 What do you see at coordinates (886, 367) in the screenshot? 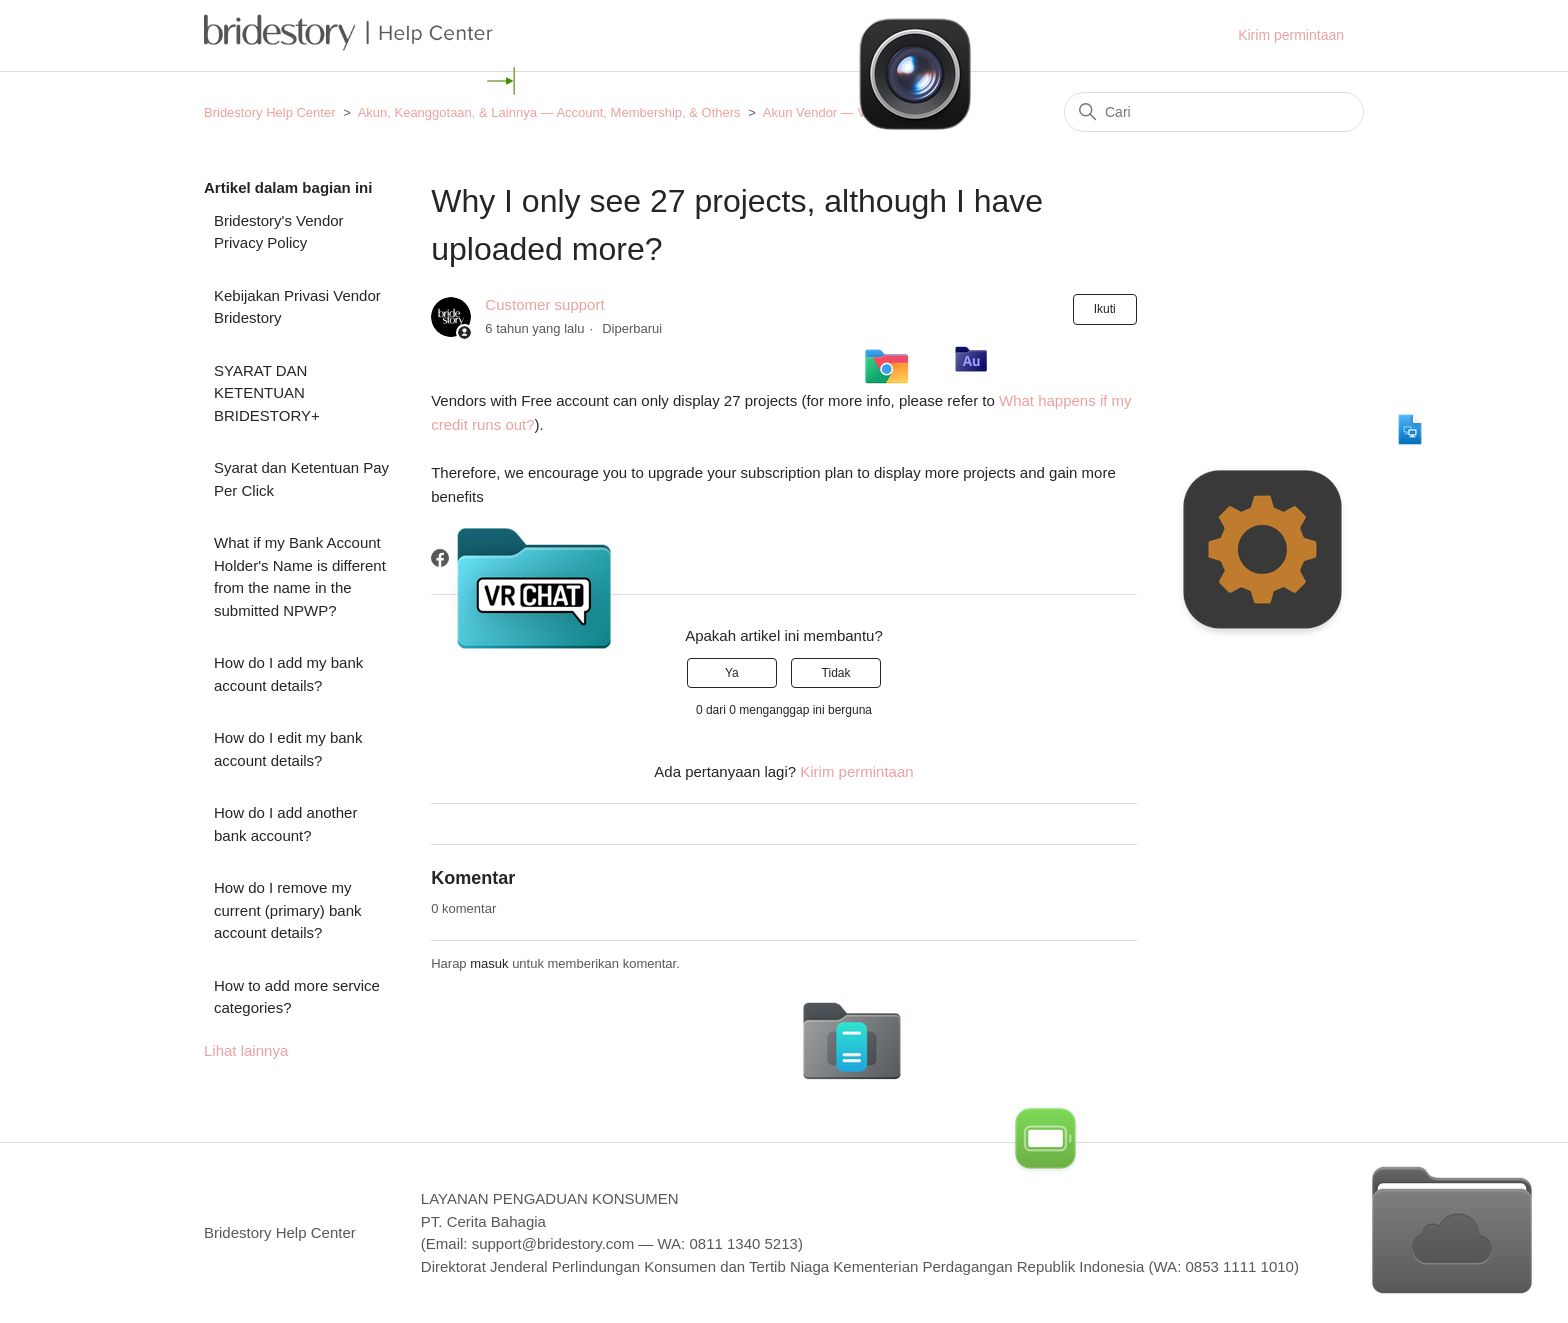
I see `open folder containing google chrome files` at bounding box center [886, 367].